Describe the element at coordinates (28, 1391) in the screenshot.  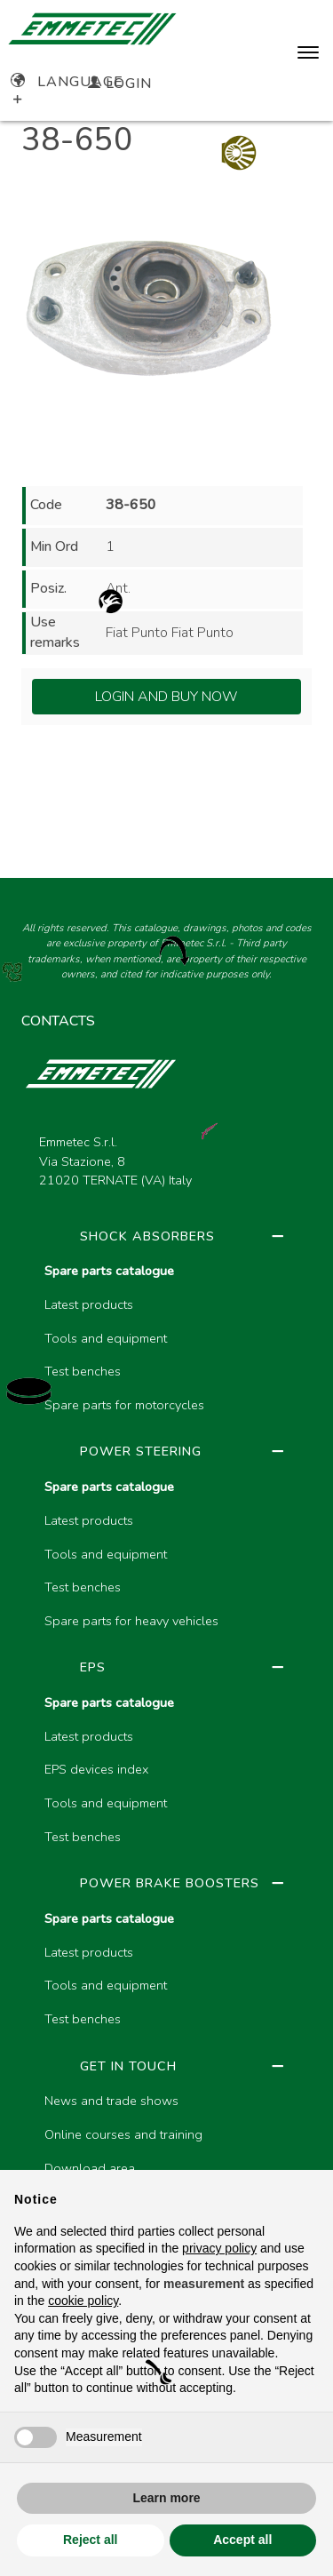
I see `view your token balance` at that location.